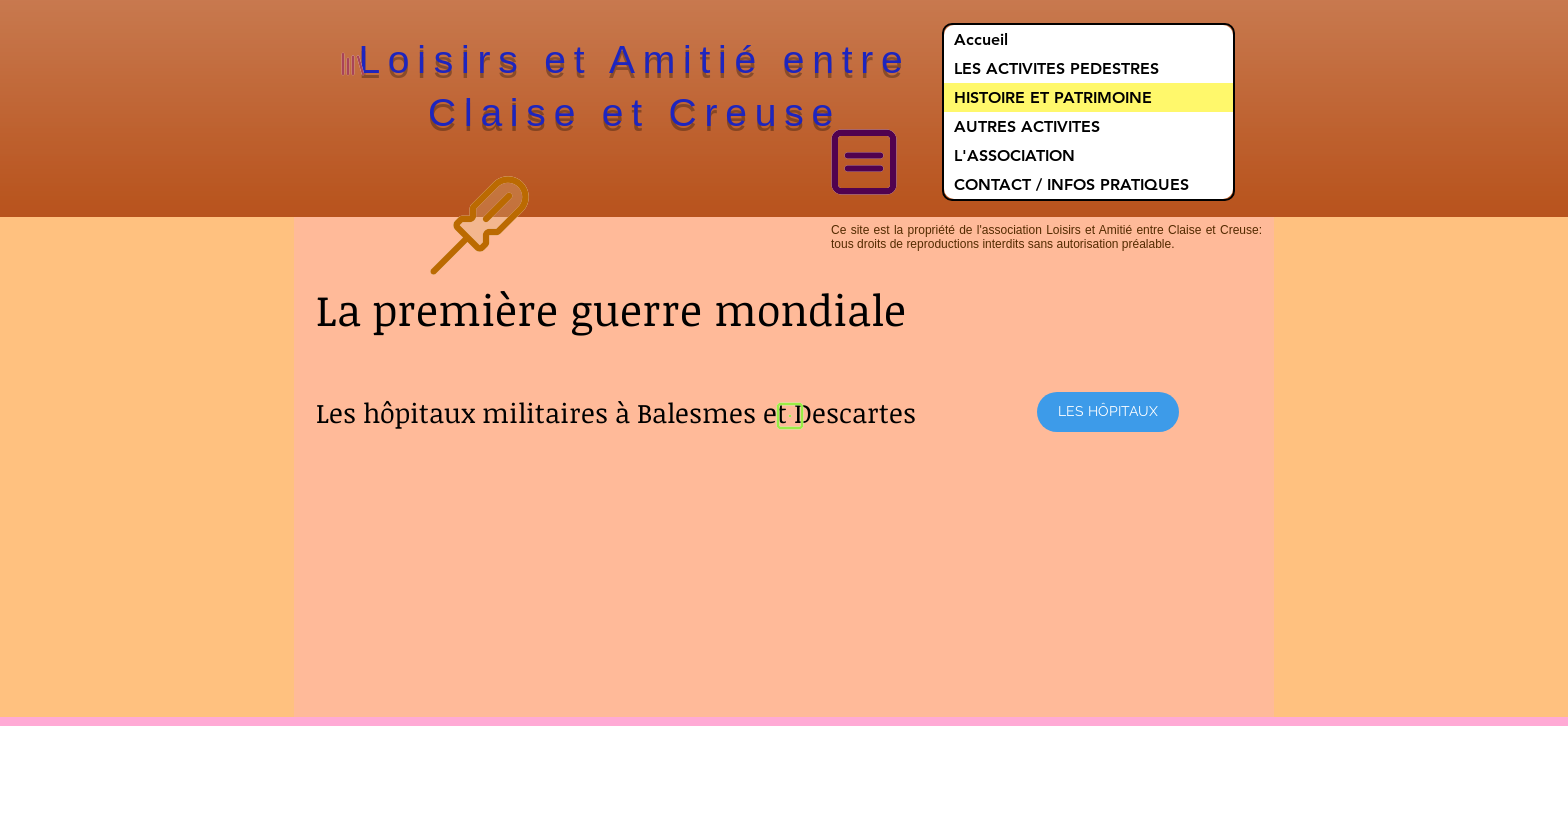  Describe the element at coordinates (353, 64) in the screenshot. I see `access your saved content library` at that location.